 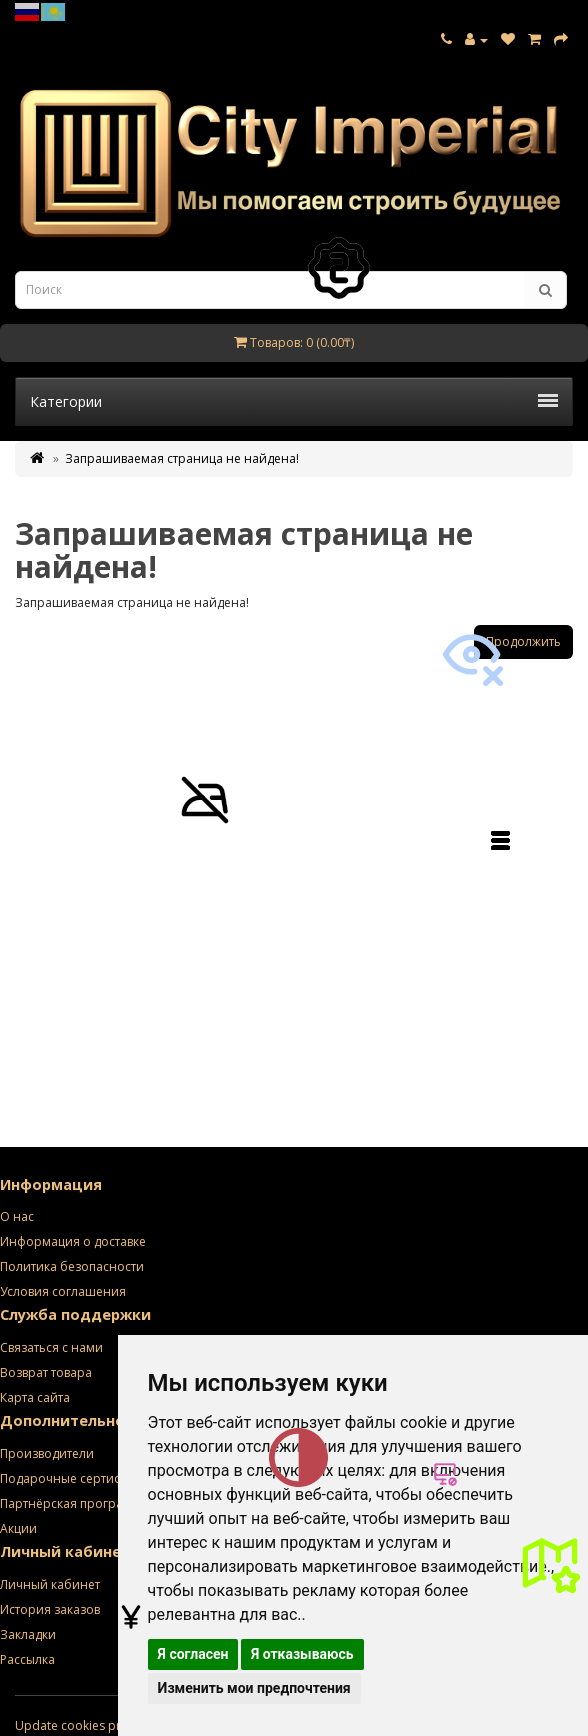 What do you see at coordinates (550, 1563) in the screenshot?
I see `view favorite locations on map` at bounding box center [550, 1563].